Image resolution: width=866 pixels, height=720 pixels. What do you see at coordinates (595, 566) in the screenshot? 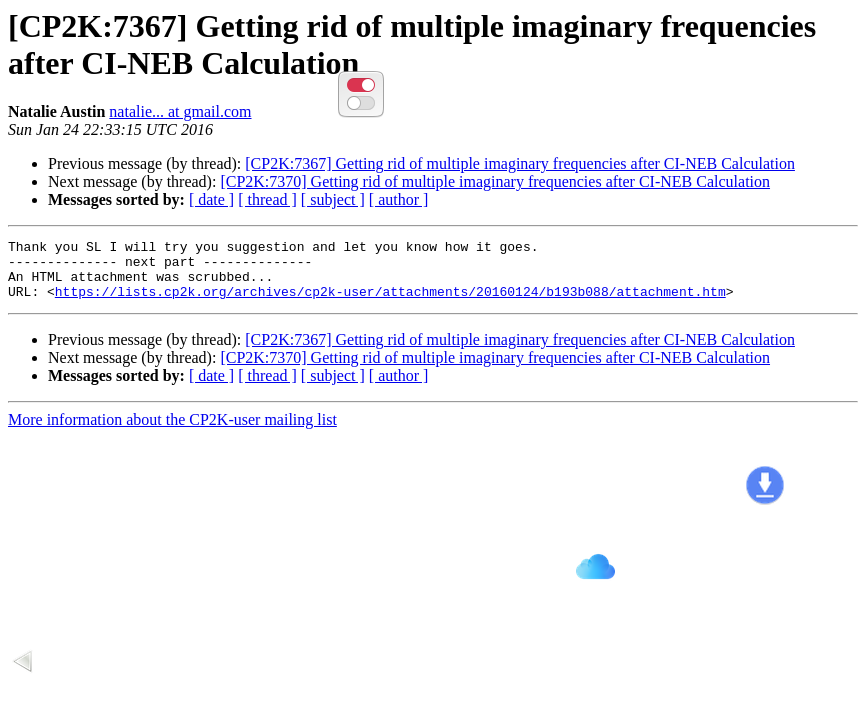
I see `access iCloud Drive cloud storage` at bounding box center [595, 566].